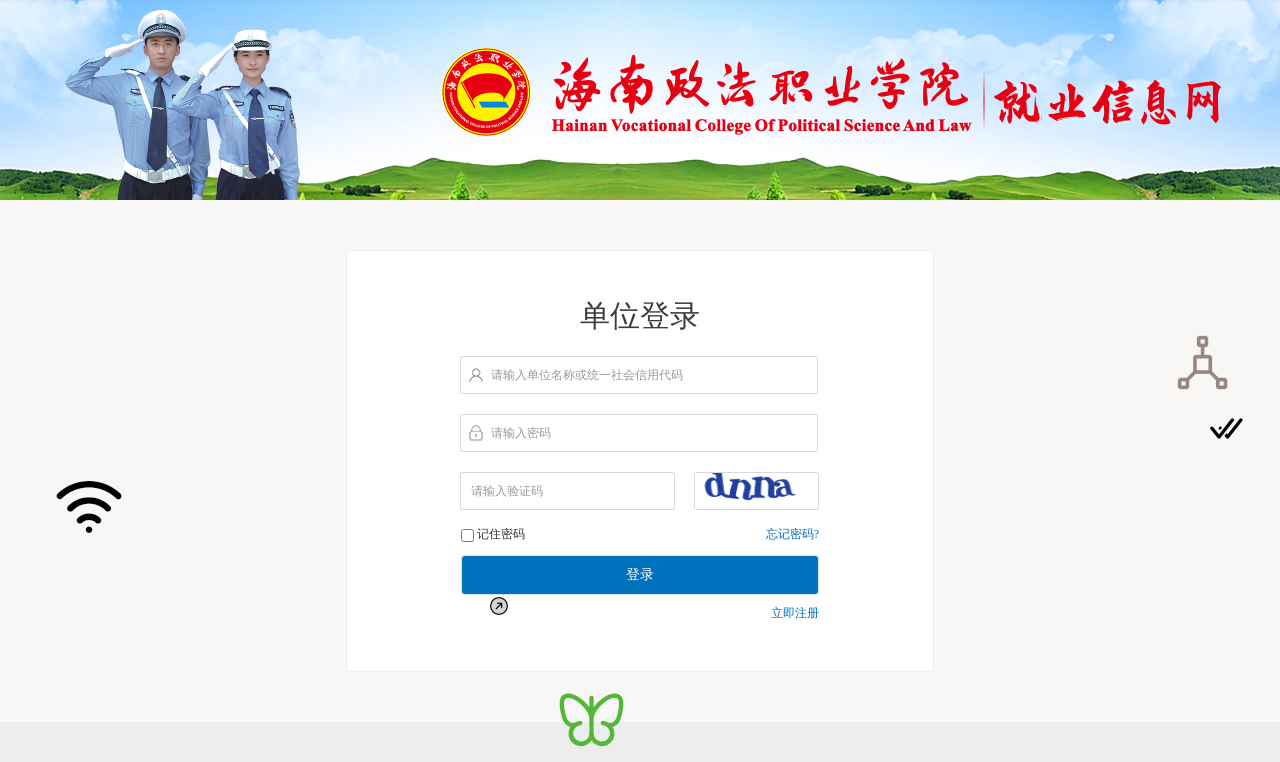  I want to click on indicates a nature or wildlife category, so click(591, 718).